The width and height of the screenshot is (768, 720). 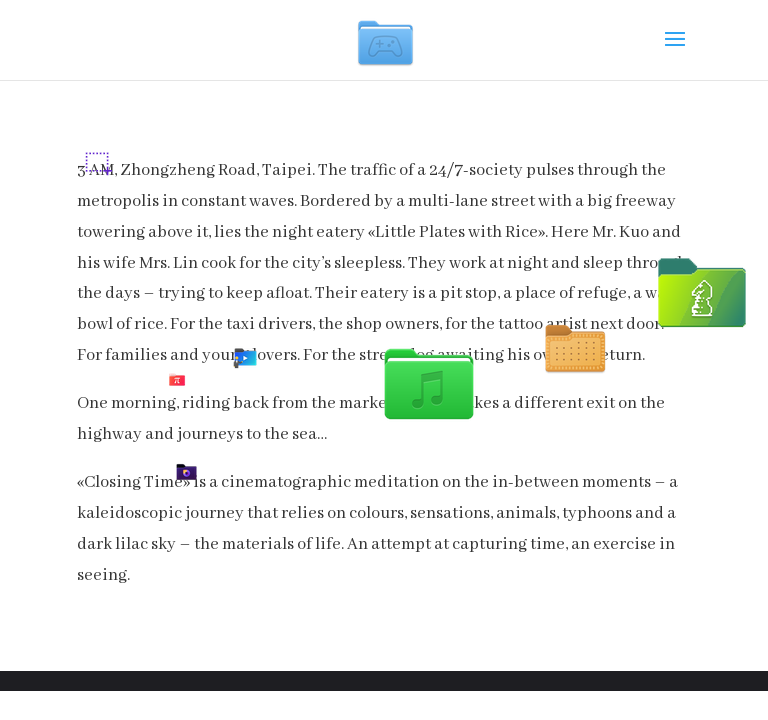 I want to click on open your music files folder, so click(x=429, y=384).